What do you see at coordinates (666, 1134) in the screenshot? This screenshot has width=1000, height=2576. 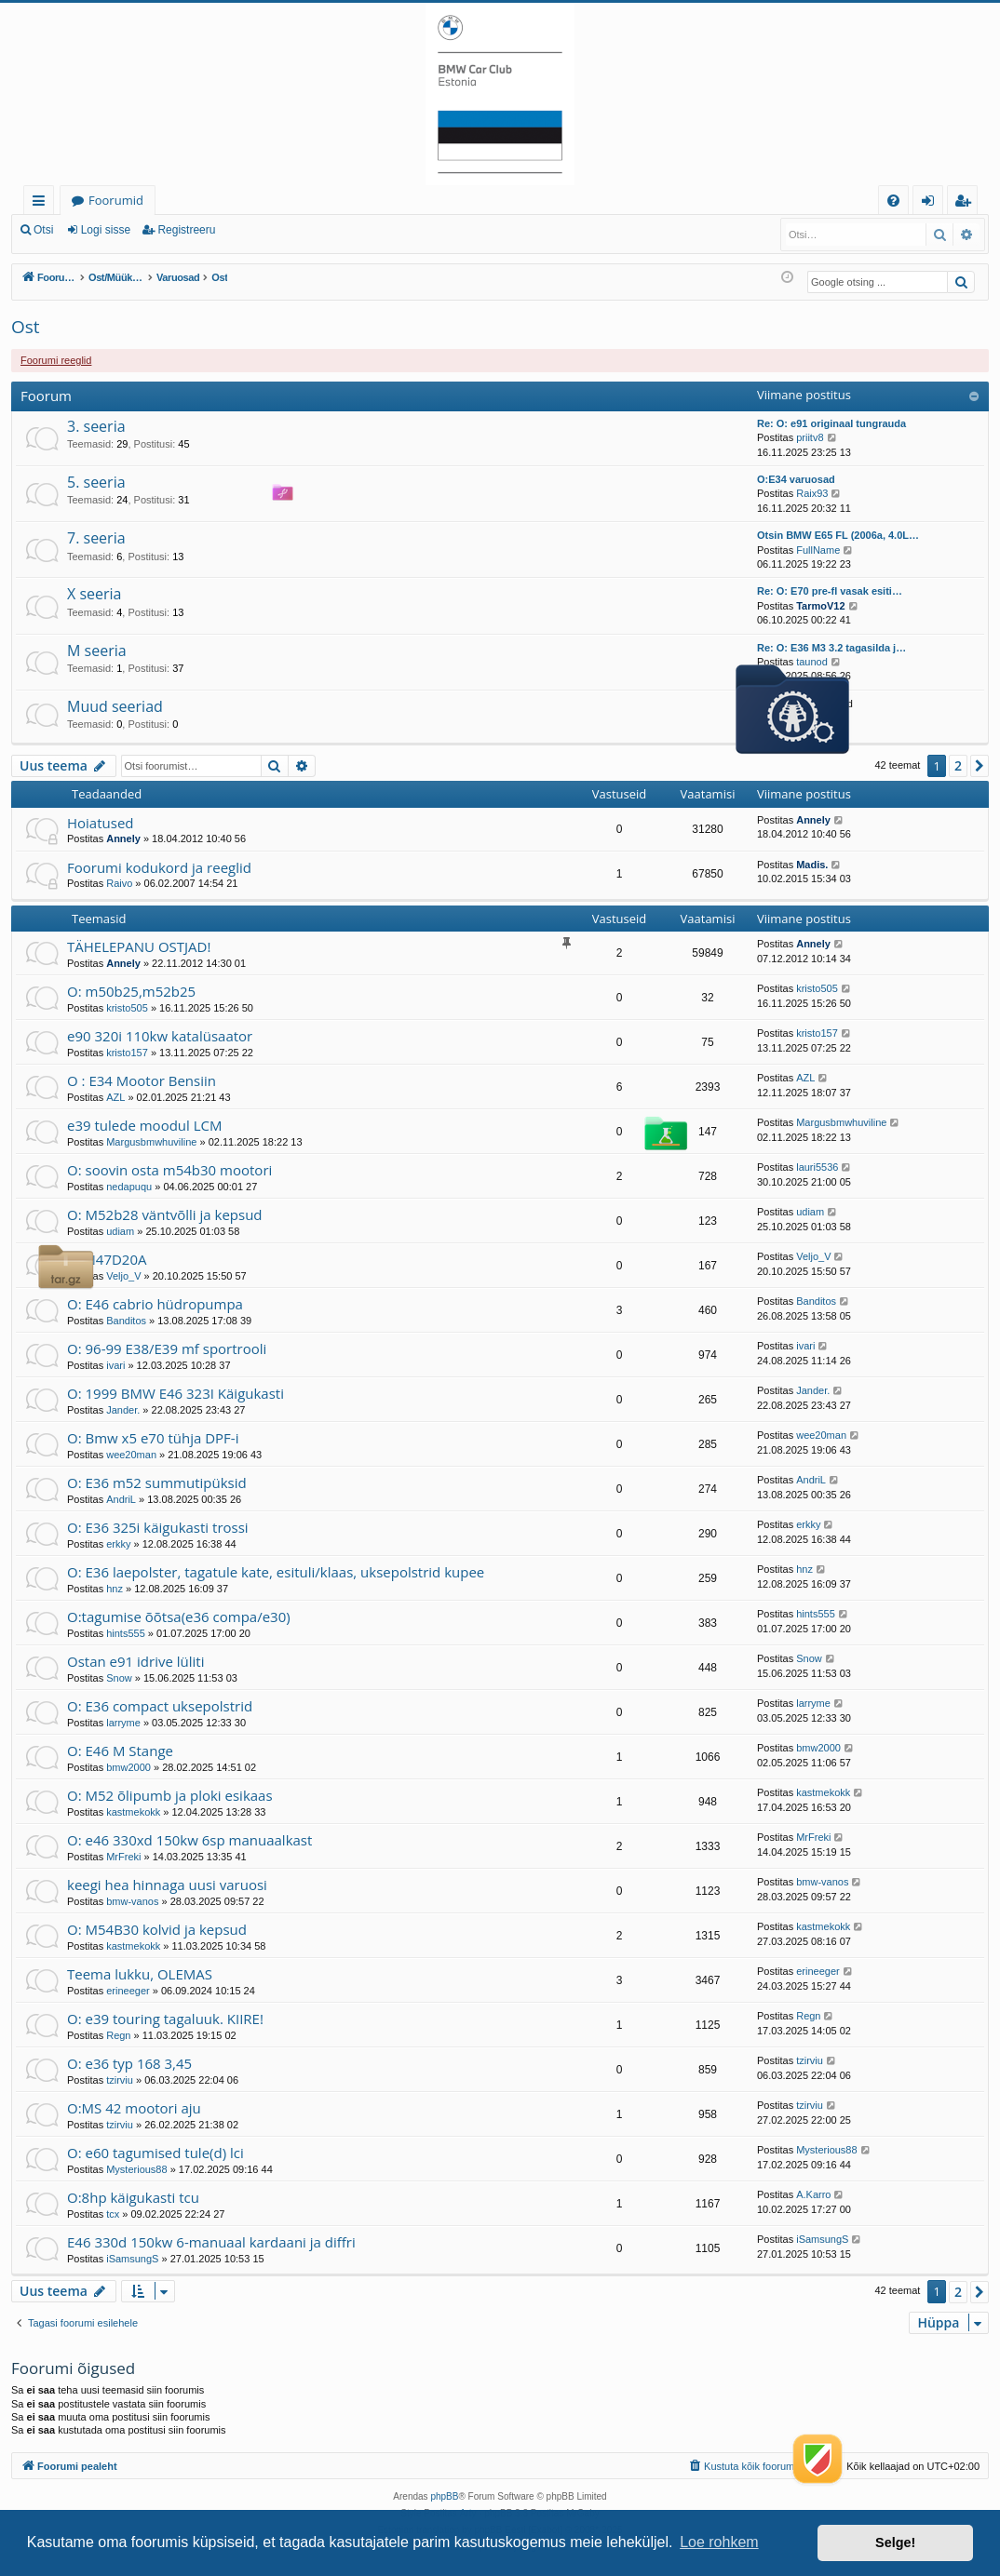 I see `open chemistry course materials folder` at bounding box center [666, 1134].